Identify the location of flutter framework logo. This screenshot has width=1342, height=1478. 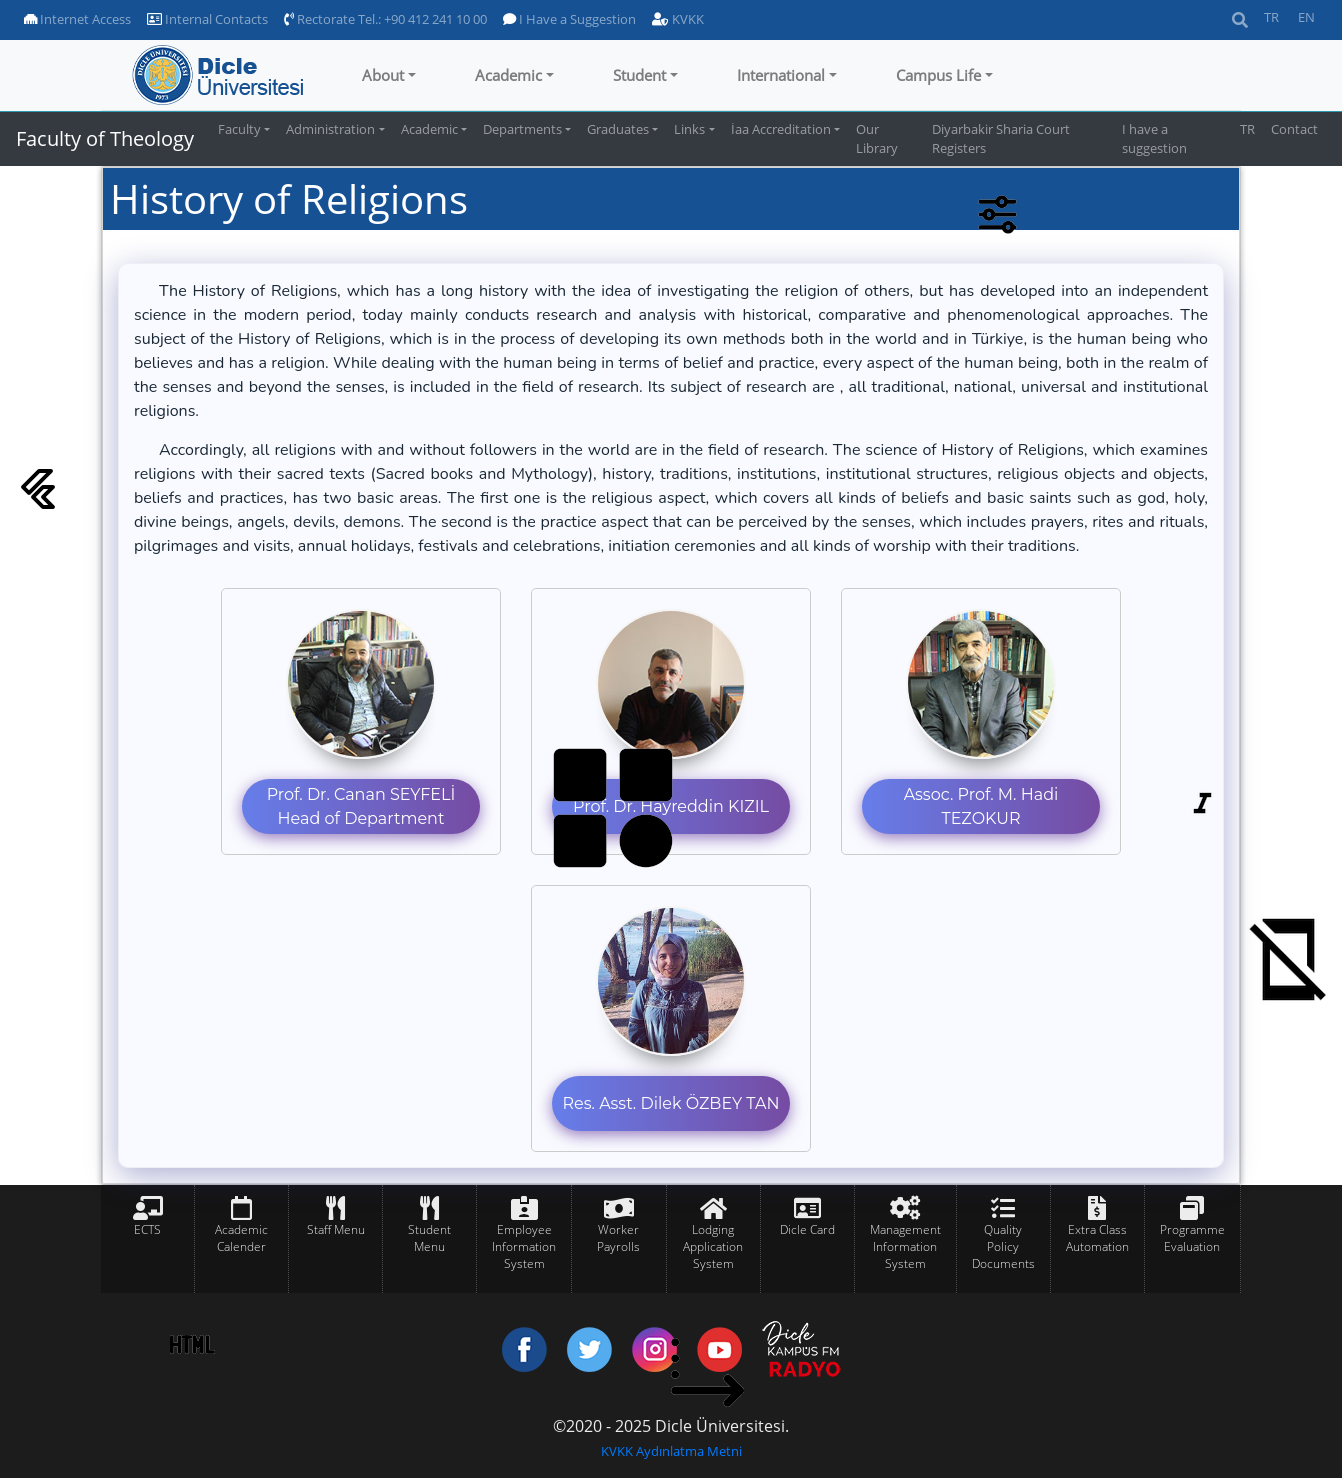
(39, 489).